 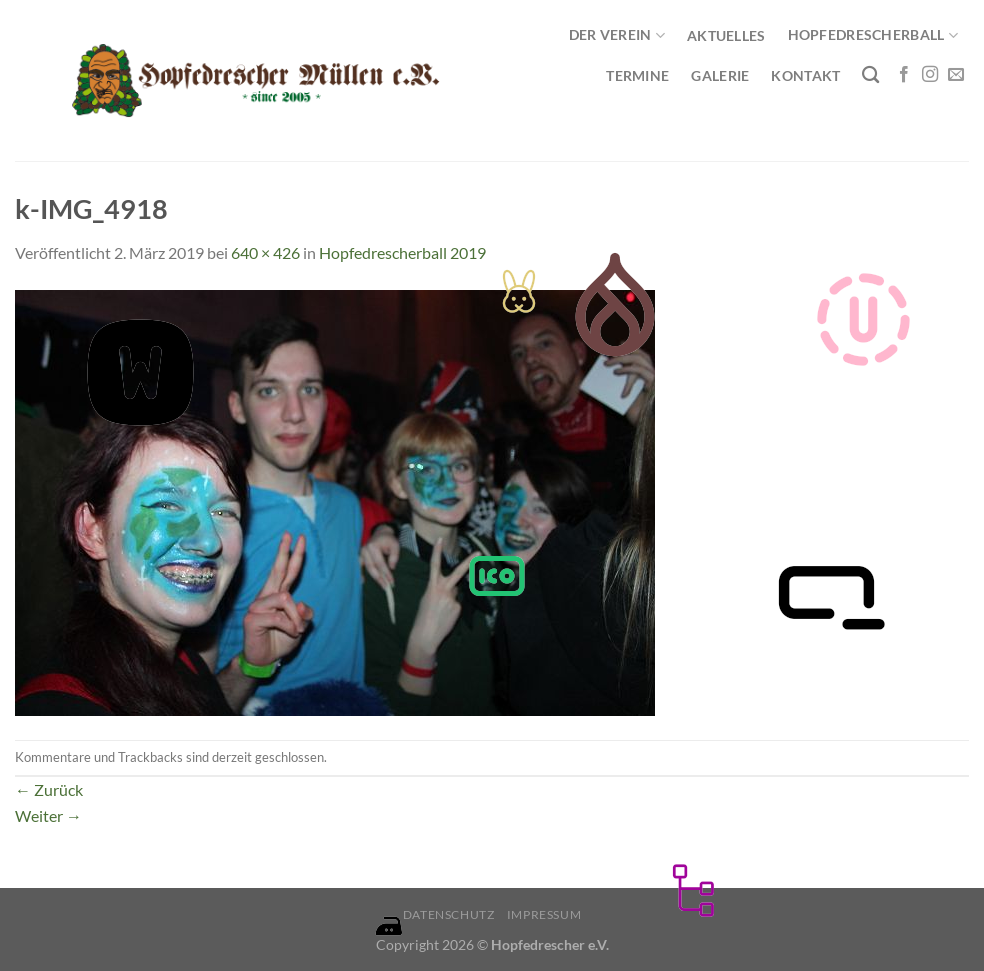 I want to click on select ironing or fabric care settings, so click(x=389, y=926).